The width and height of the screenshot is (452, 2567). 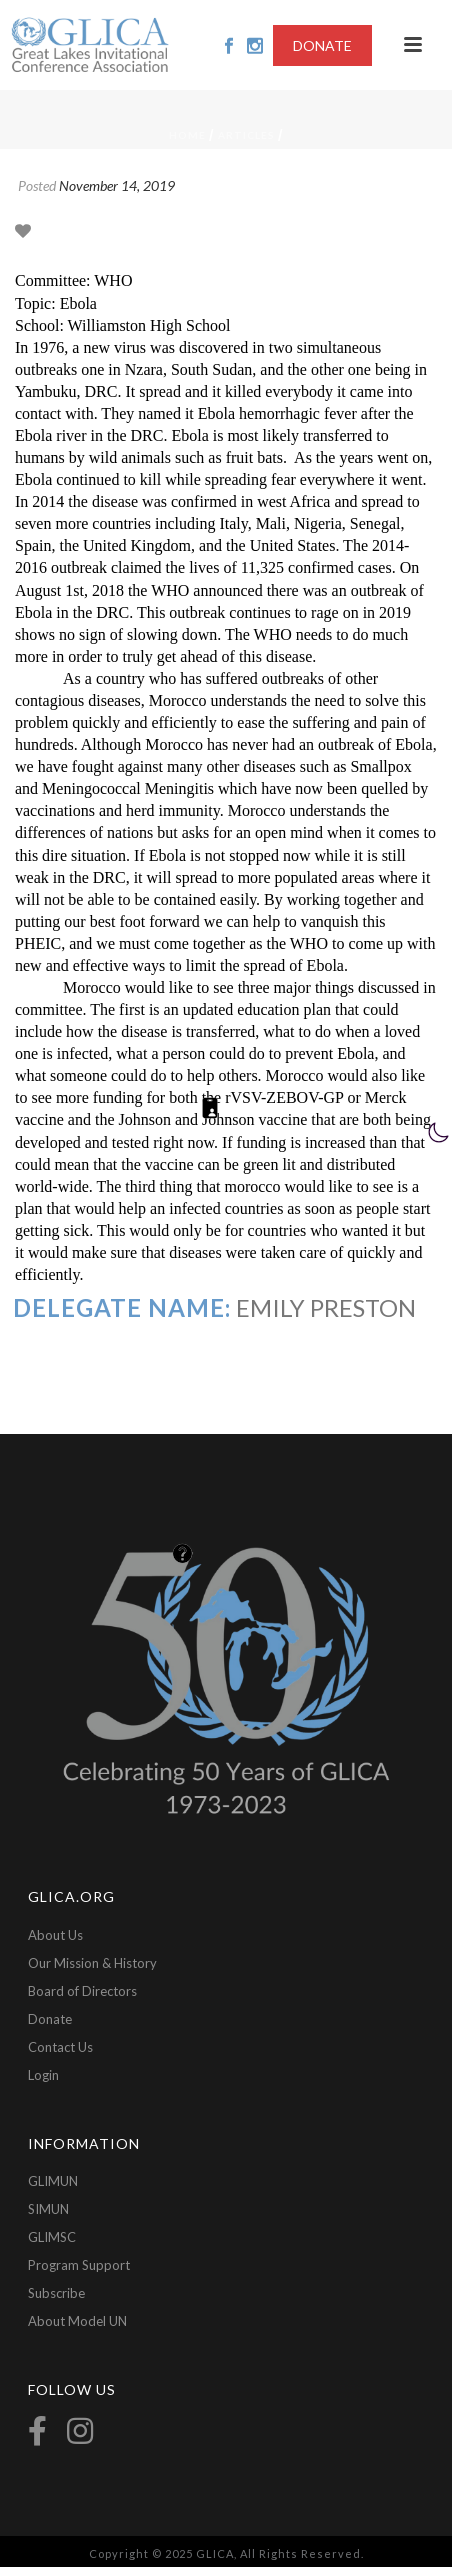 I want to click on view your profile or ID information, so click(x=210, y=1108).